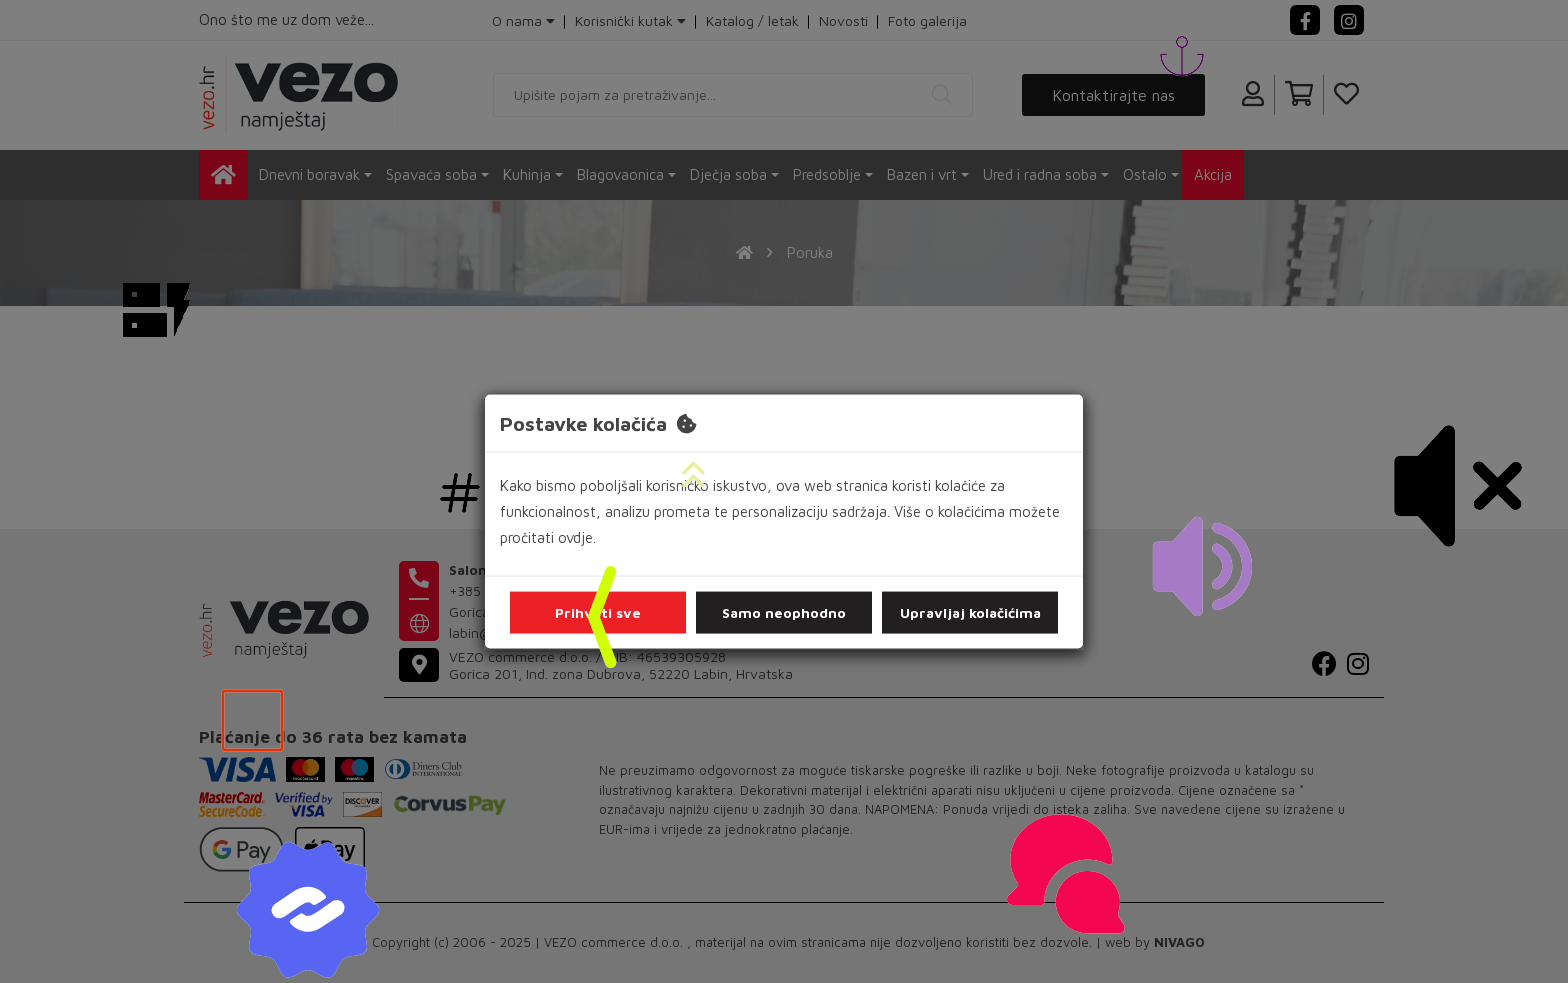  Describe the element at coordinates (460, 493) in the screenshot. I see `access a text channel in discord` at that location.